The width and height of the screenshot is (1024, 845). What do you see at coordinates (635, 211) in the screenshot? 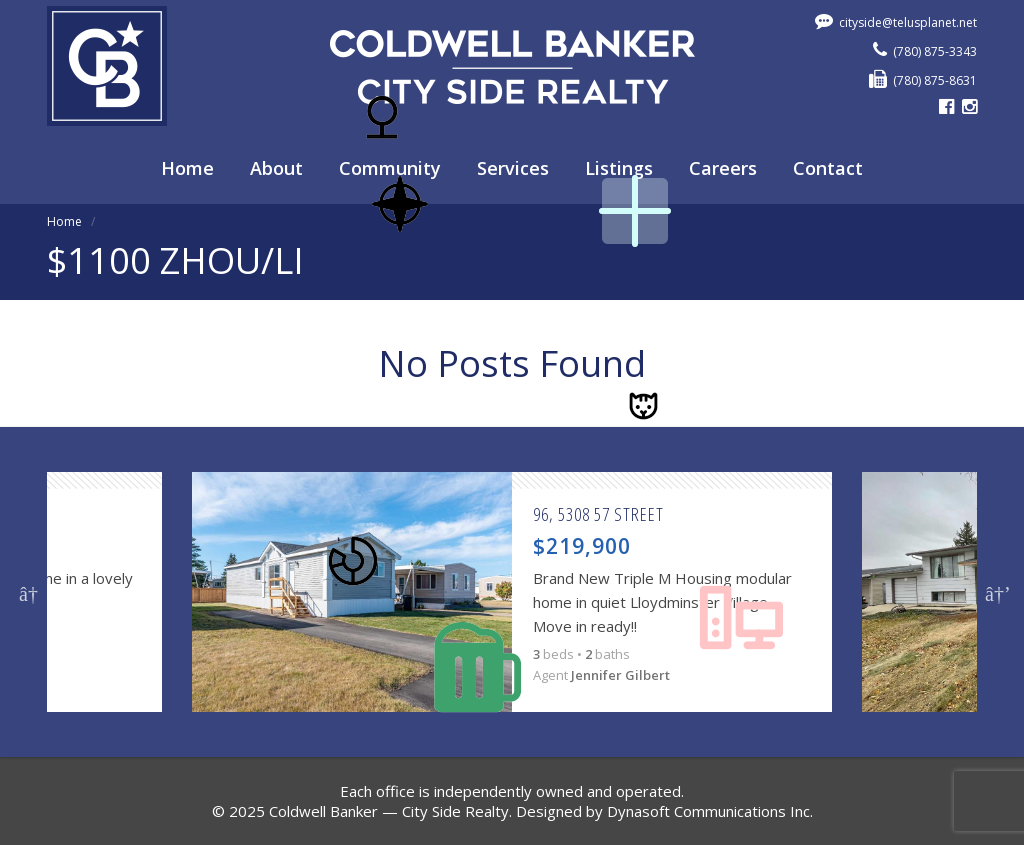
I see `add a new item` at bounding box center [635, 211].